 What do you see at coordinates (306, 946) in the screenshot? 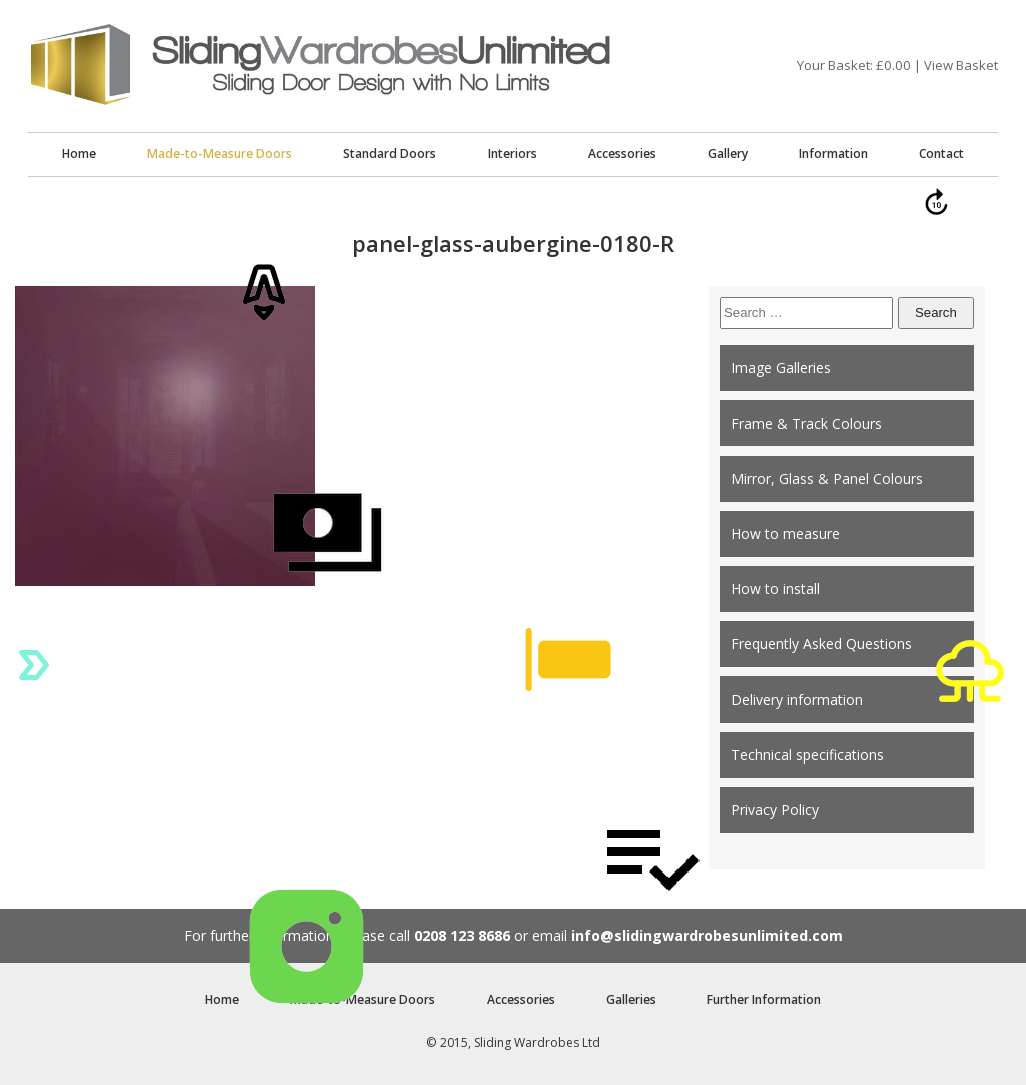
I see `open instagram app` at bounding box center [306, 946].